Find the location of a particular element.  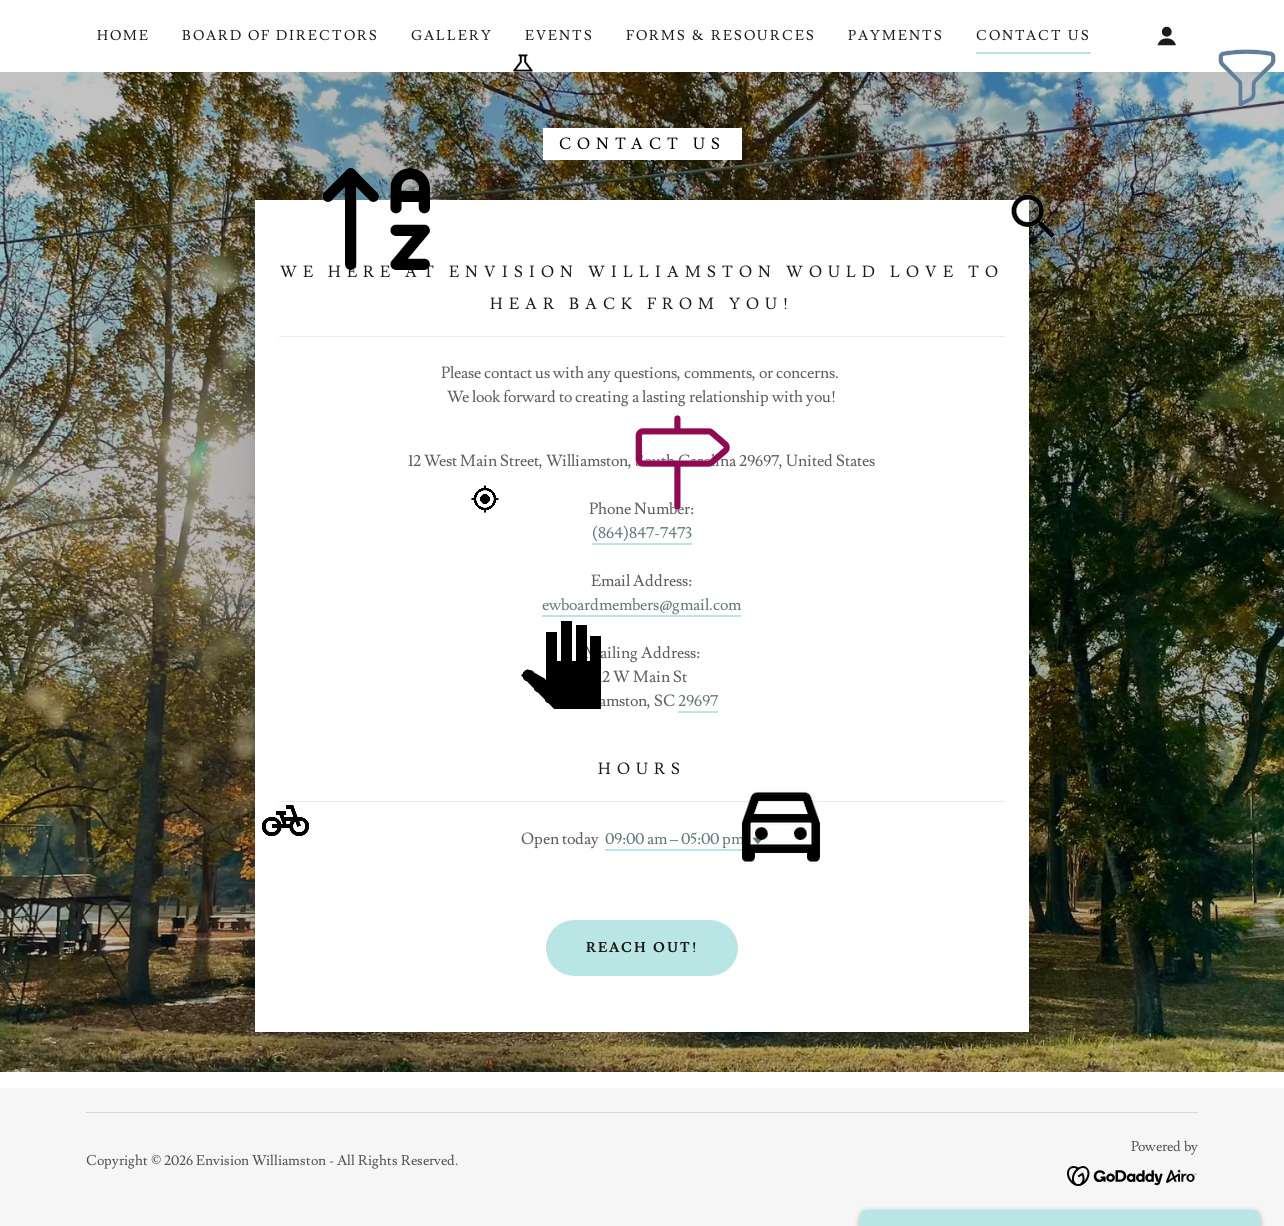

indicates GPS location is locked and active is located at coordinates (485, 499).